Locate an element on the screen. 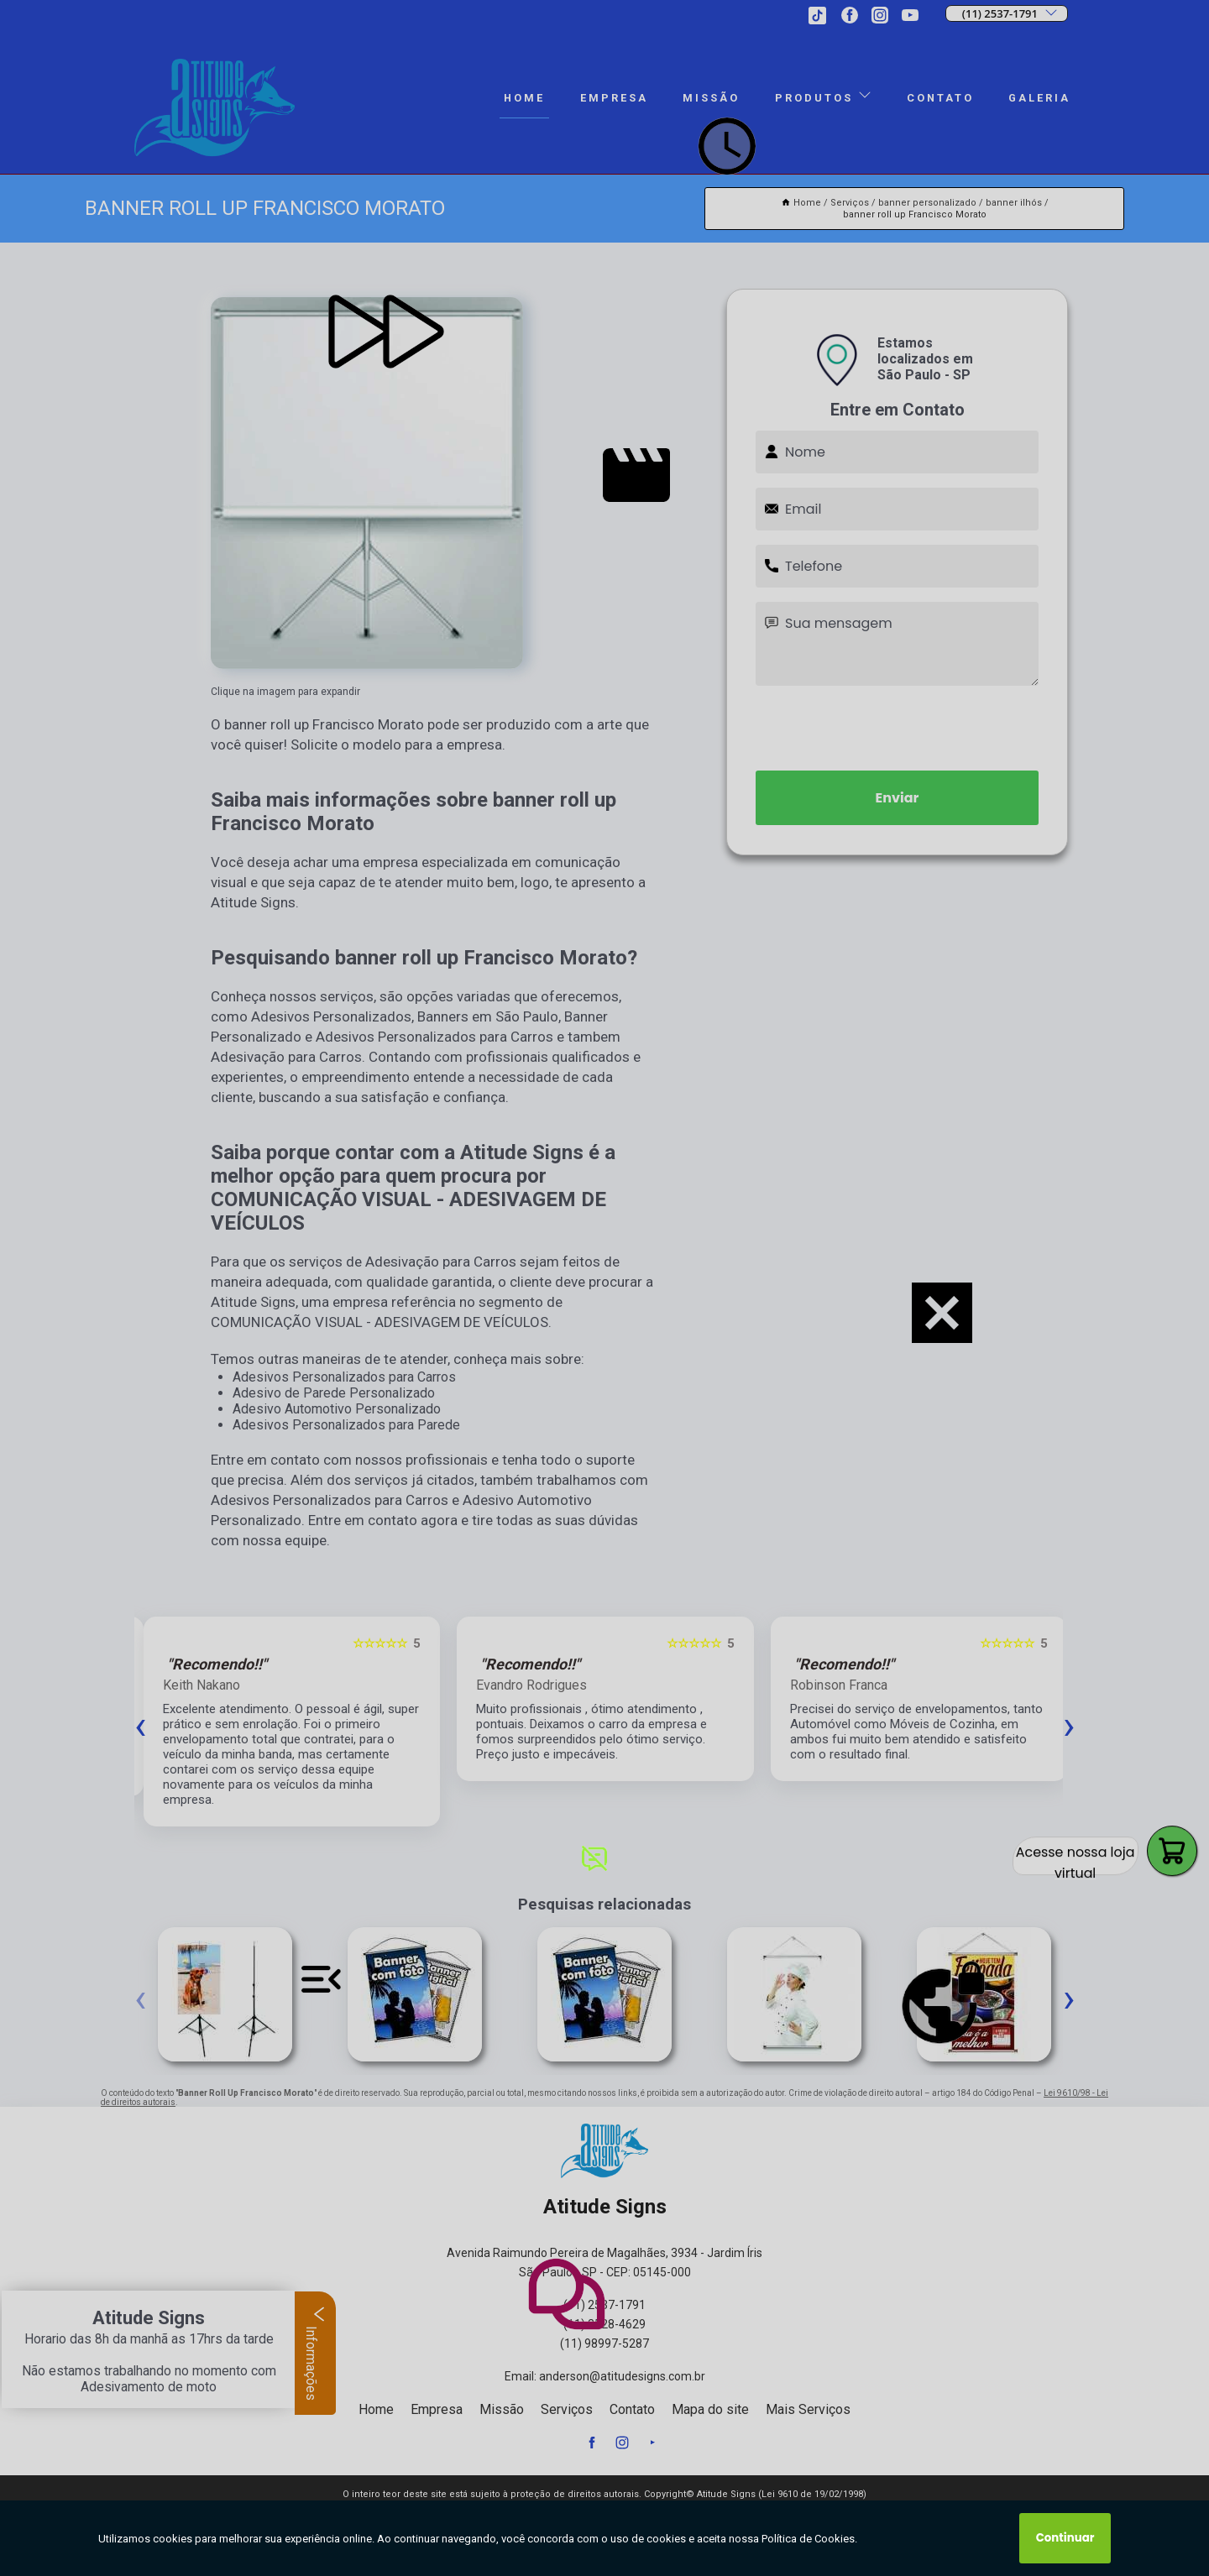  indicates active VPN connection is located at coordinates (943, 2002).